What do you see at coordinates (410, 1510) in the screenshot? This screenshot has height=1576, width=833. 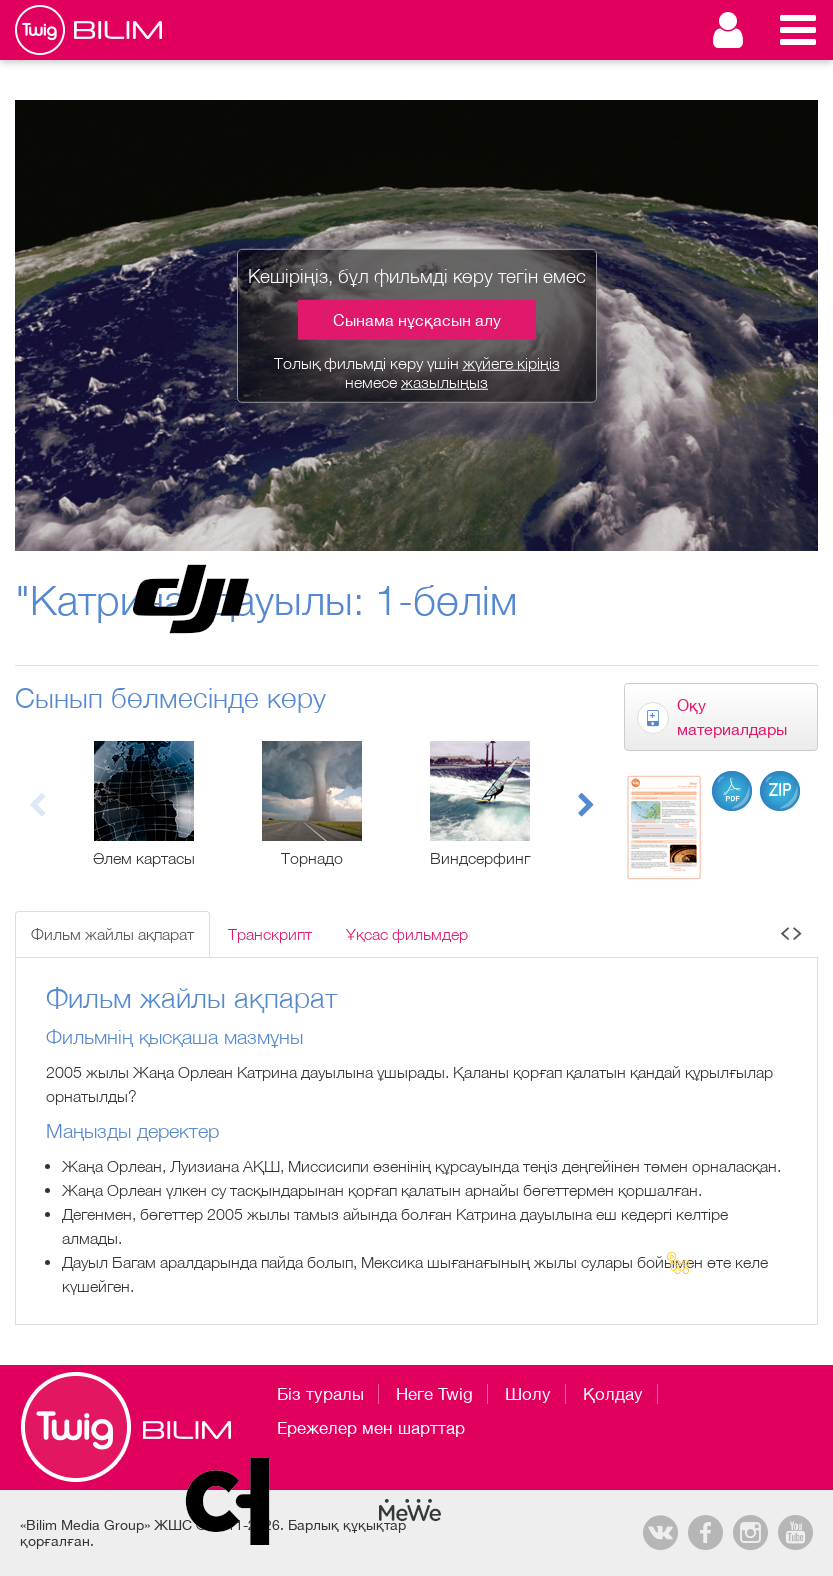 I see `open the MeWe social network app` at bounding box center [410, 1510].